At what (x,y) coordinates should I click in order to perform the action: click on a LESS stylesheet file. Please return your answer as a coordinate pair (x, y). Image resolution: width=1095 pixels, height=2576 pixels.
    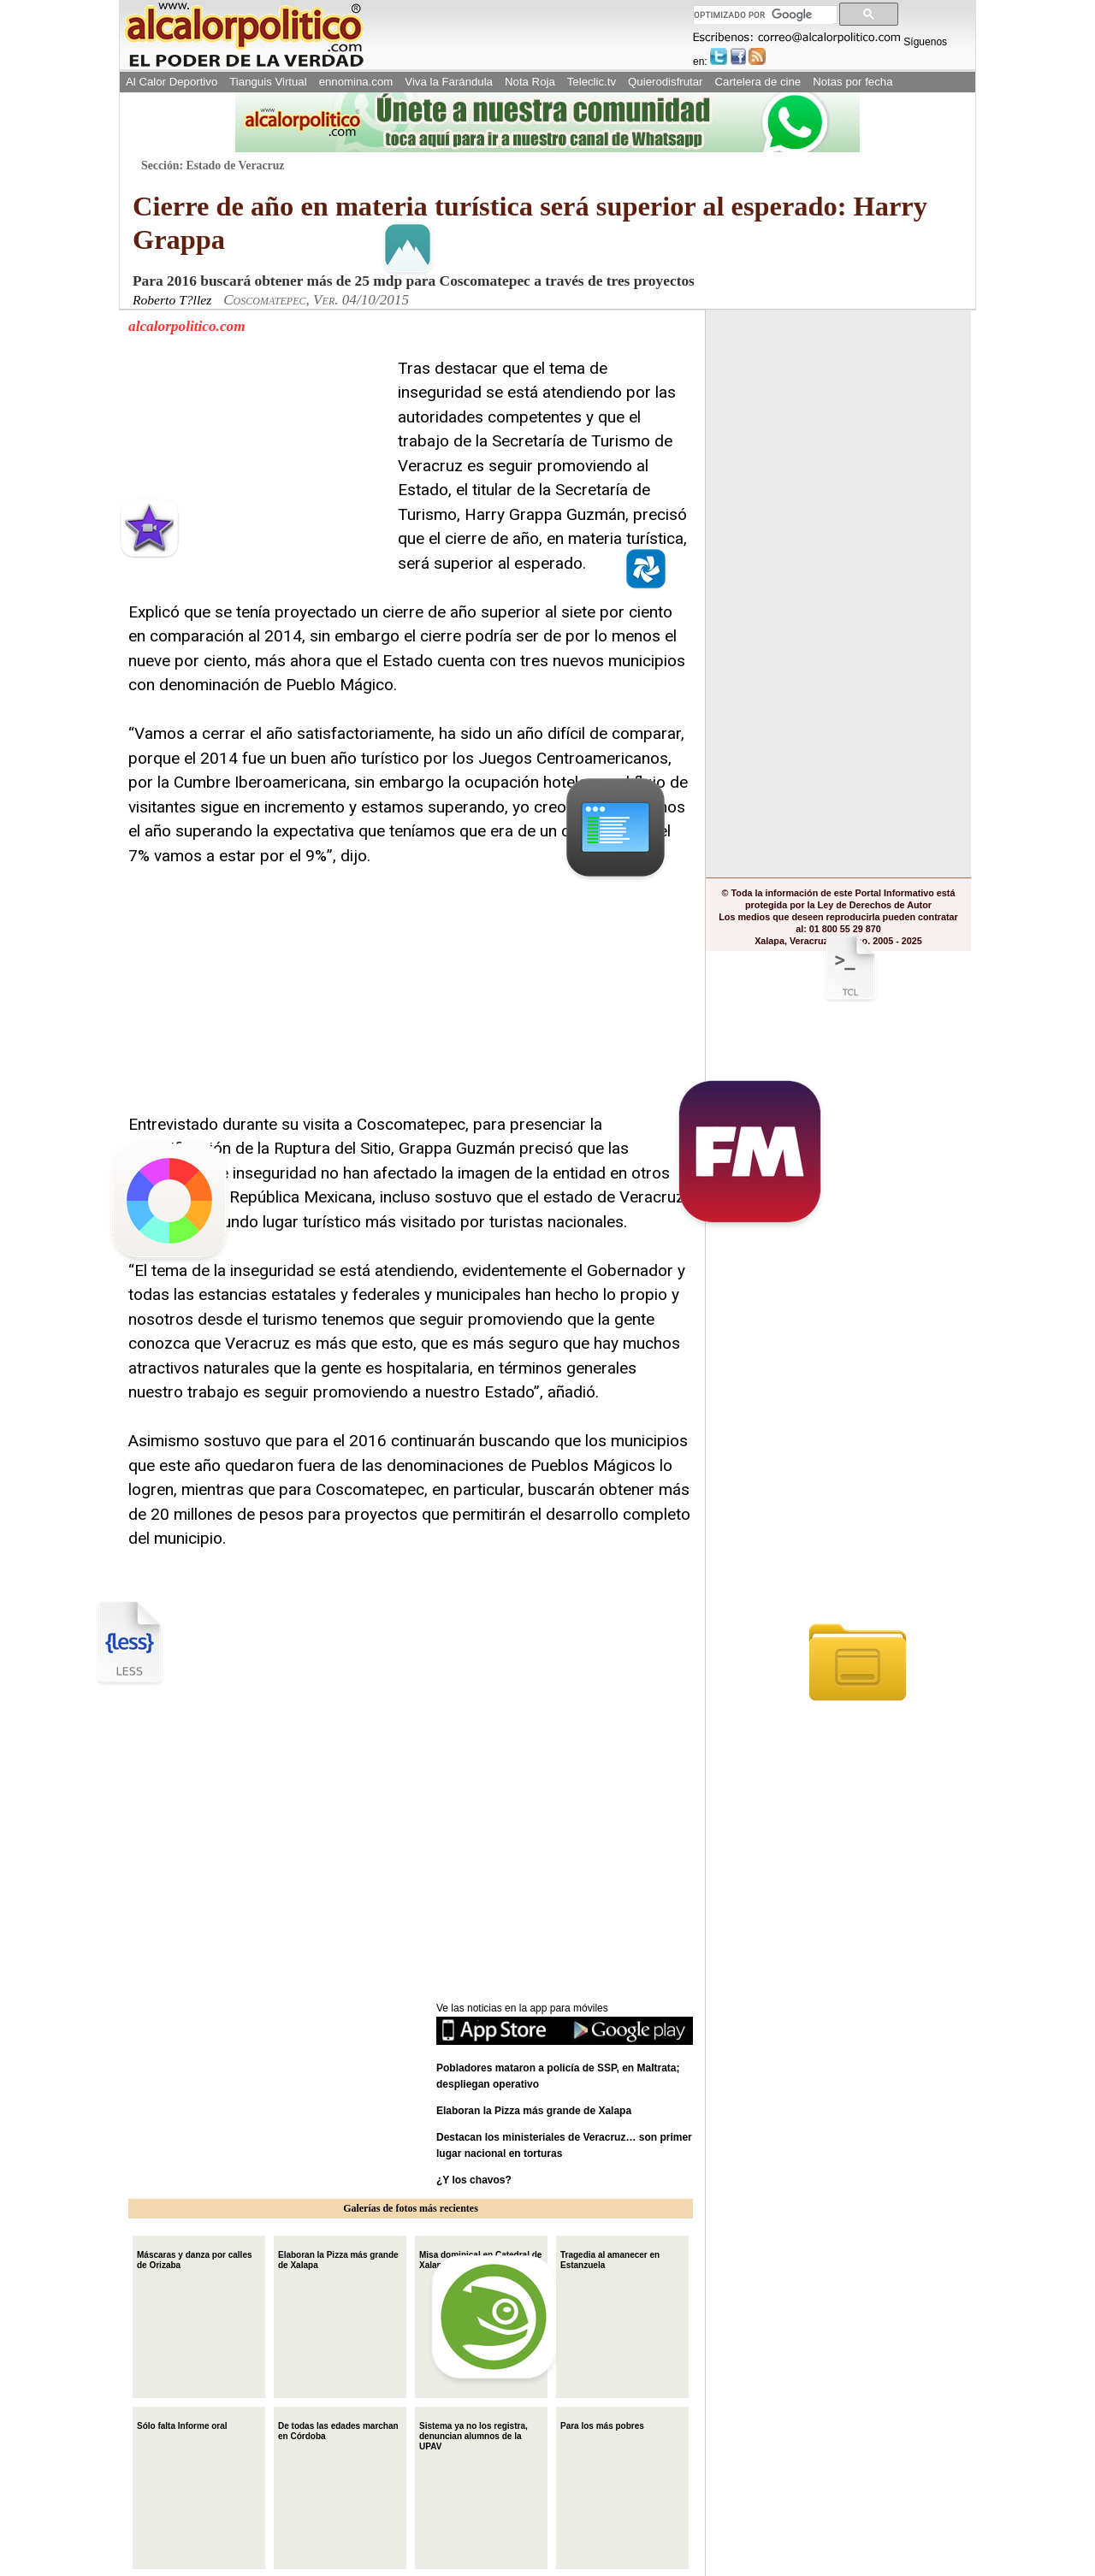
    Looking at the image, I should click on (129, 1643).